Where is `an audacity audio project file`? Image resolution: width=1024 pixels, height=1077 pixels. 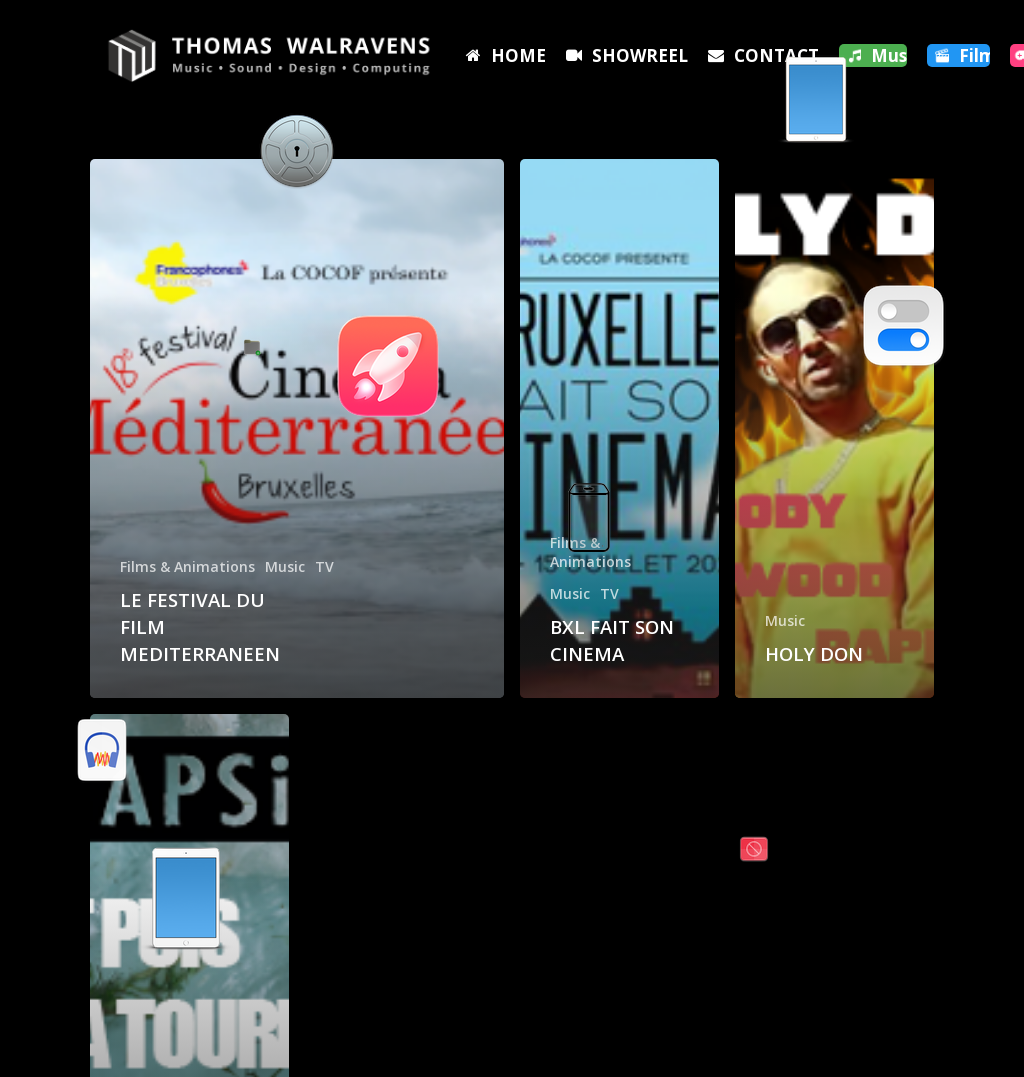 an audacity audio project file is located at coordinates (102, 750).